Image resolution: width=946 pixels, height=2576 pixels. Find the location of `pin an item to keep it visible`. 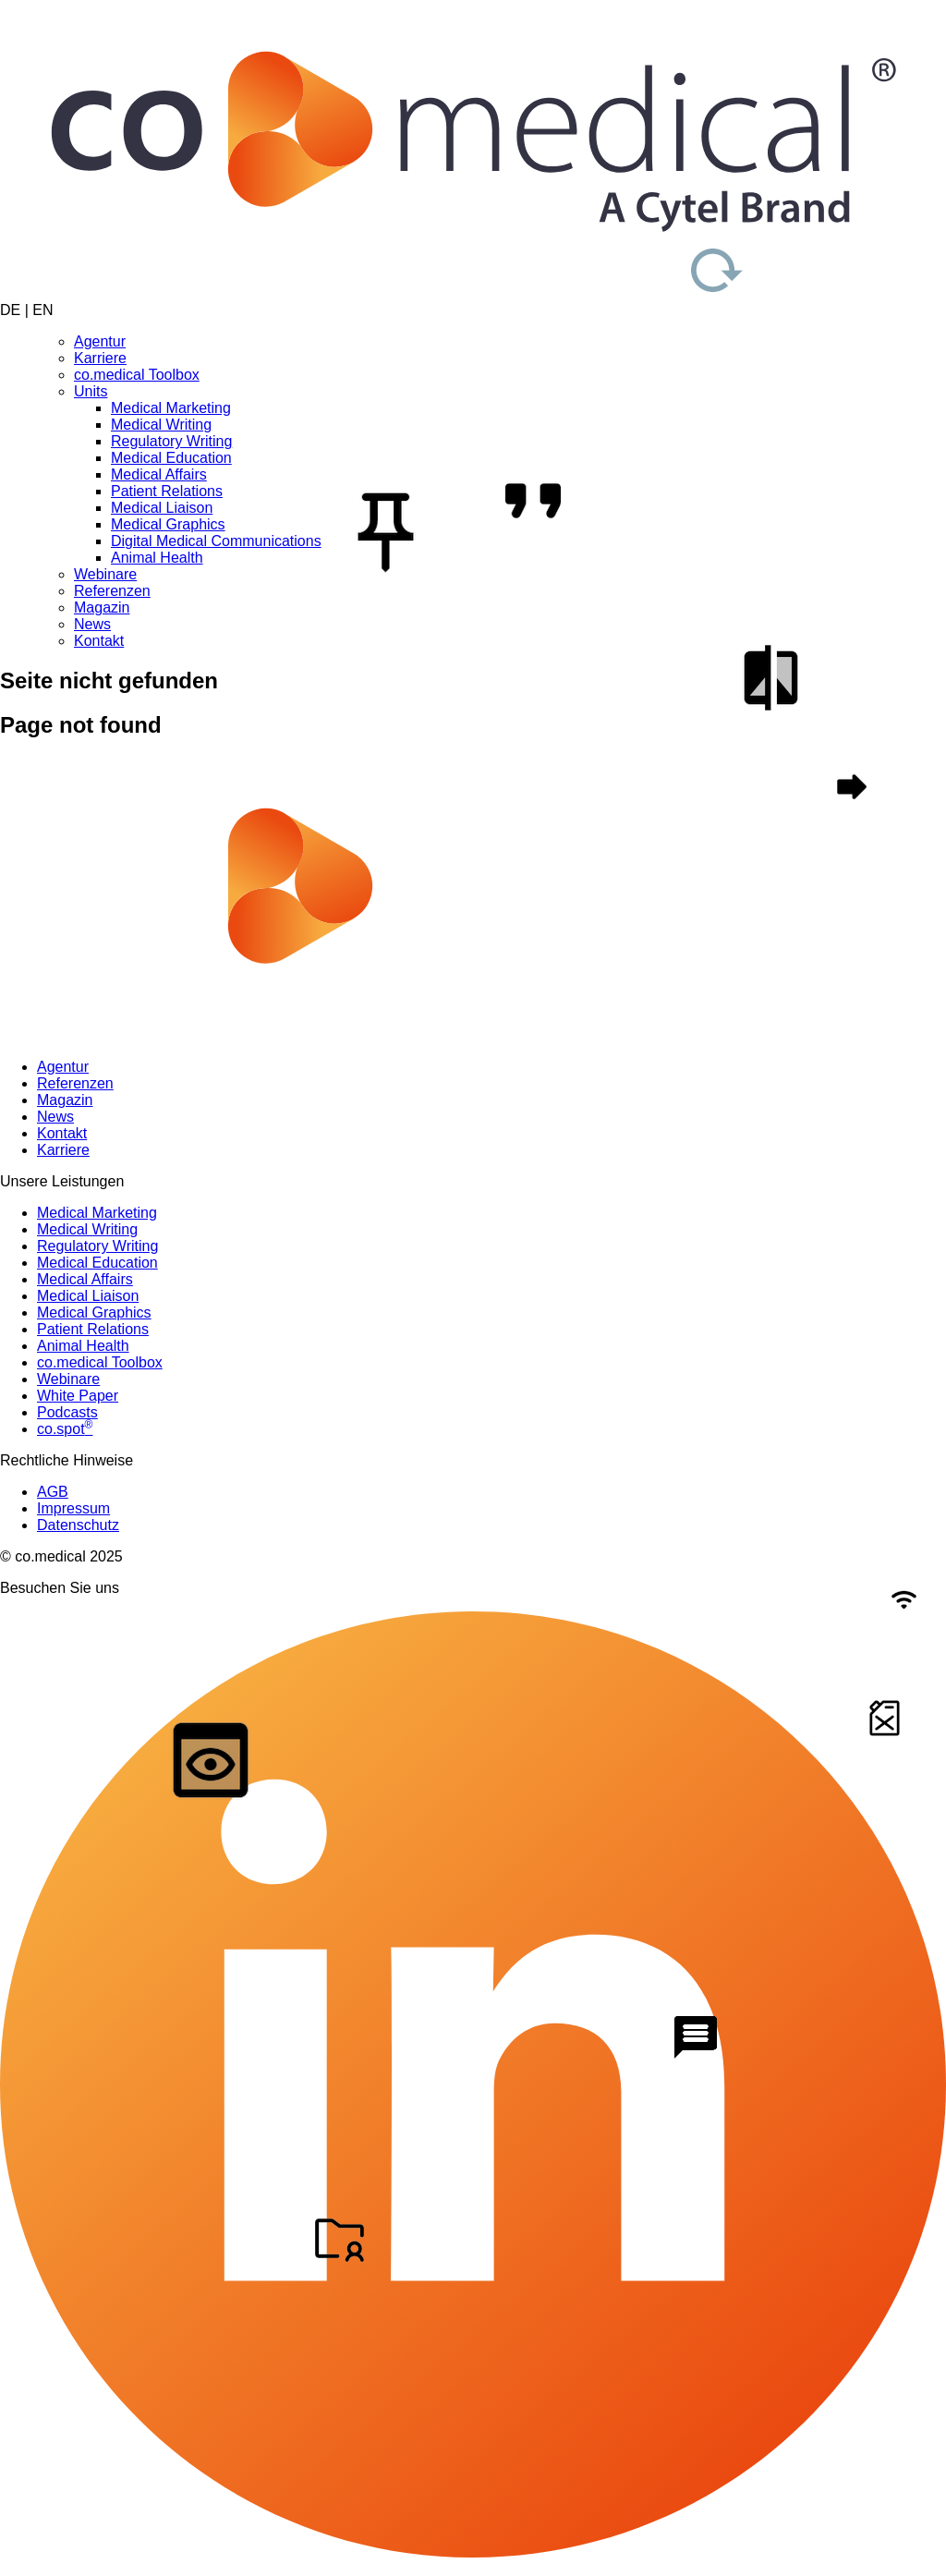

pin an item to keep it visible is located at coordinates (385, 532).